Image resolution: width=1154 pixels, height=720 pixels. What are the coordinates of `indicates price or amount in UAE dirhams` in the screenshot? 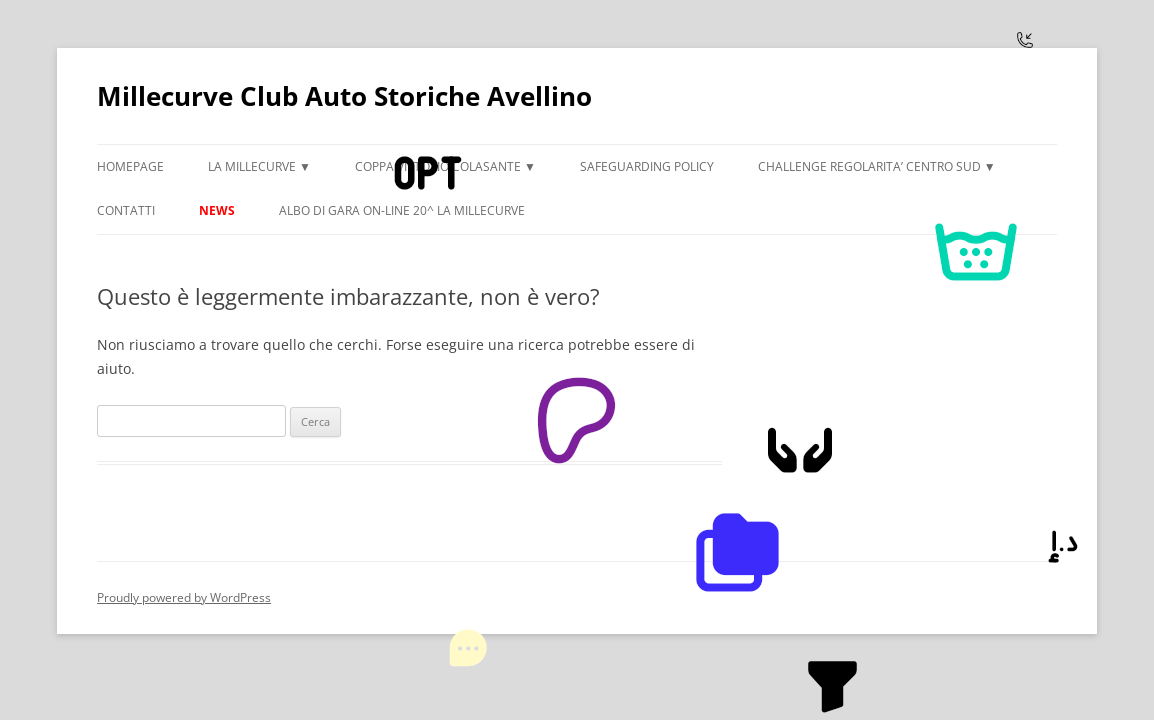 It's located at (1063, 547).